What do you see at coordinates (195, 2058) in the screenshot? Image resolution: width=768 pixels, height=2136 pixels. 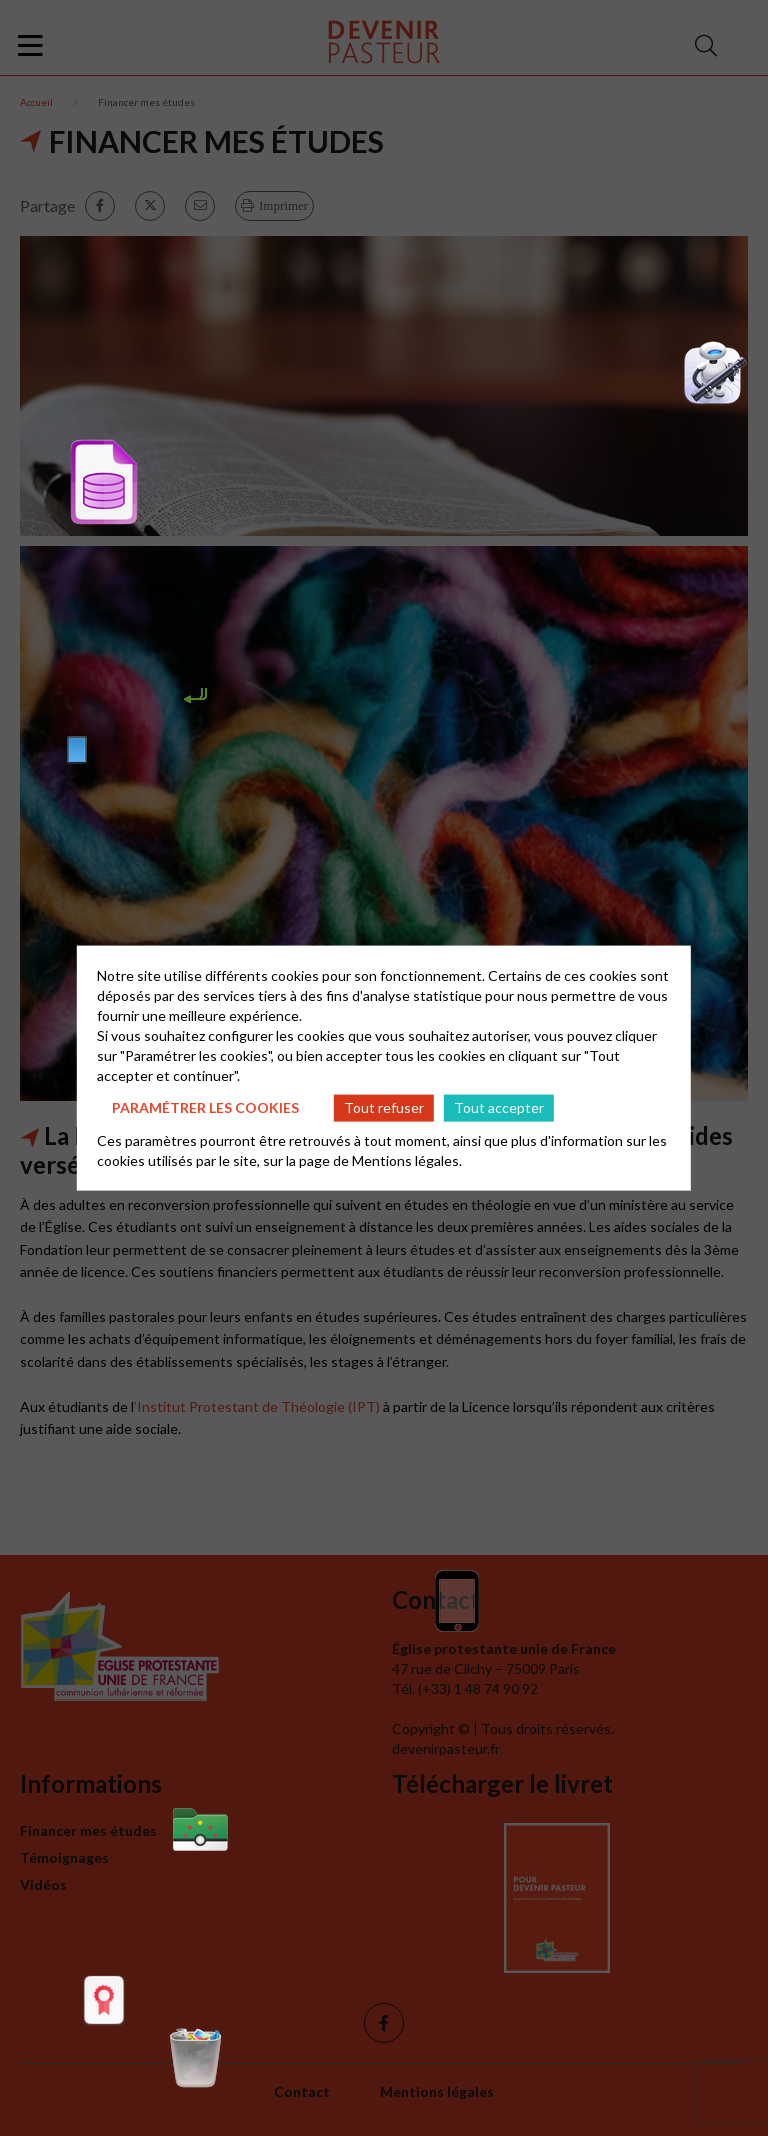 I see `trash bin containing deleted items` at bounding box center [195, 2058].